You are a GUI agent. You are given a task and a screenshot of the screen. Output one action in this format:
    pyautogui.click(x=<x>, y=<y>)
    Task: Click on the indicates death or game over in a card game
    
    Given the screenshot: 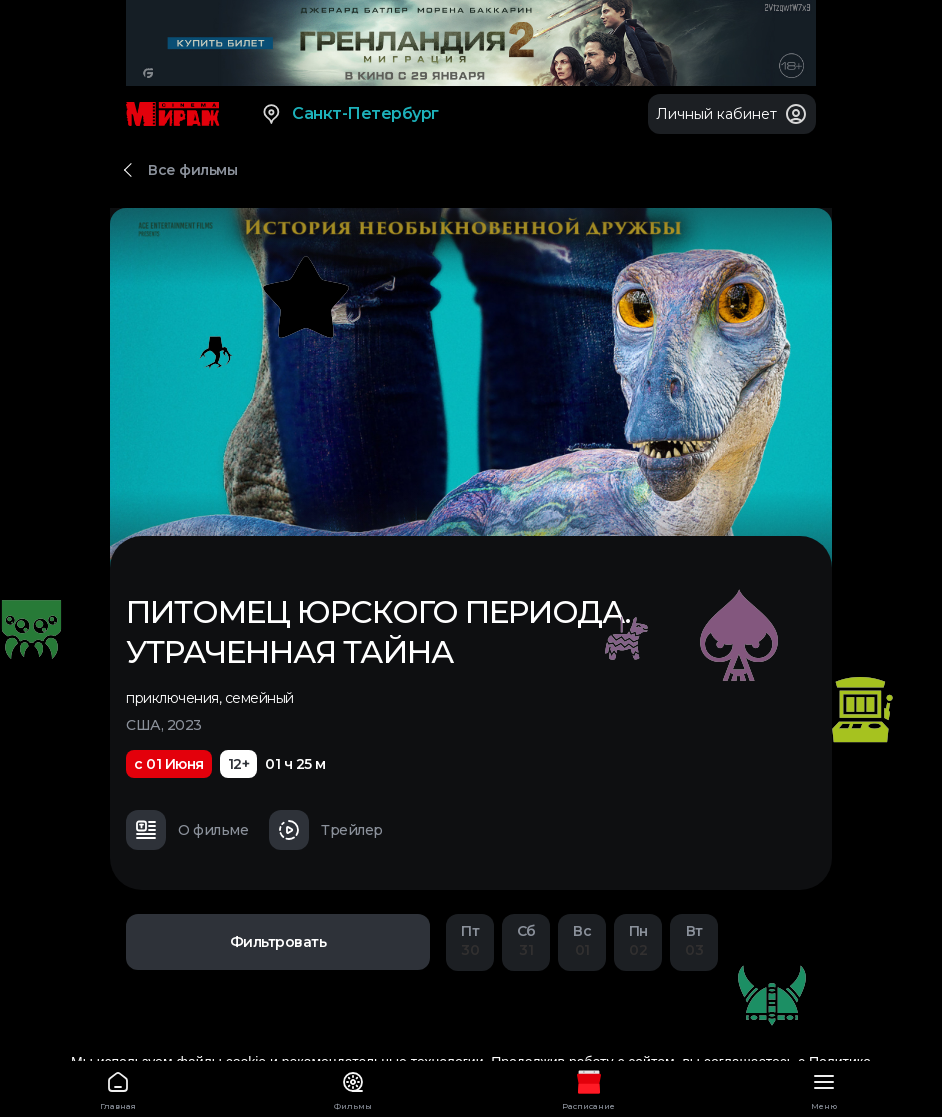 What is the action you would take?
    pyautogui.click(x=739, y=634)
    